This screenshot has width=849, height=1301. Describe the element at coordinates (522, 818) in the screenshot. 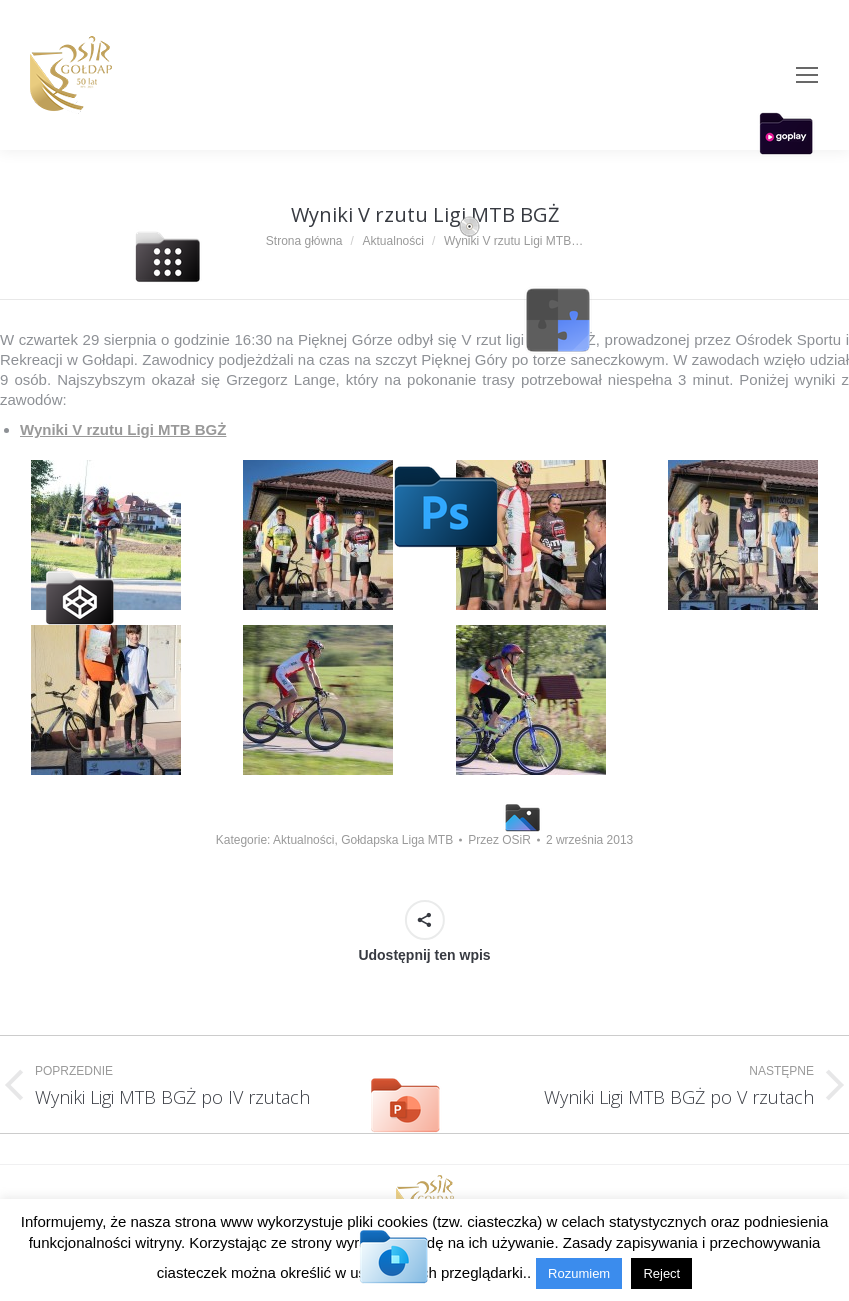

I see `open pictures folder` at that location.